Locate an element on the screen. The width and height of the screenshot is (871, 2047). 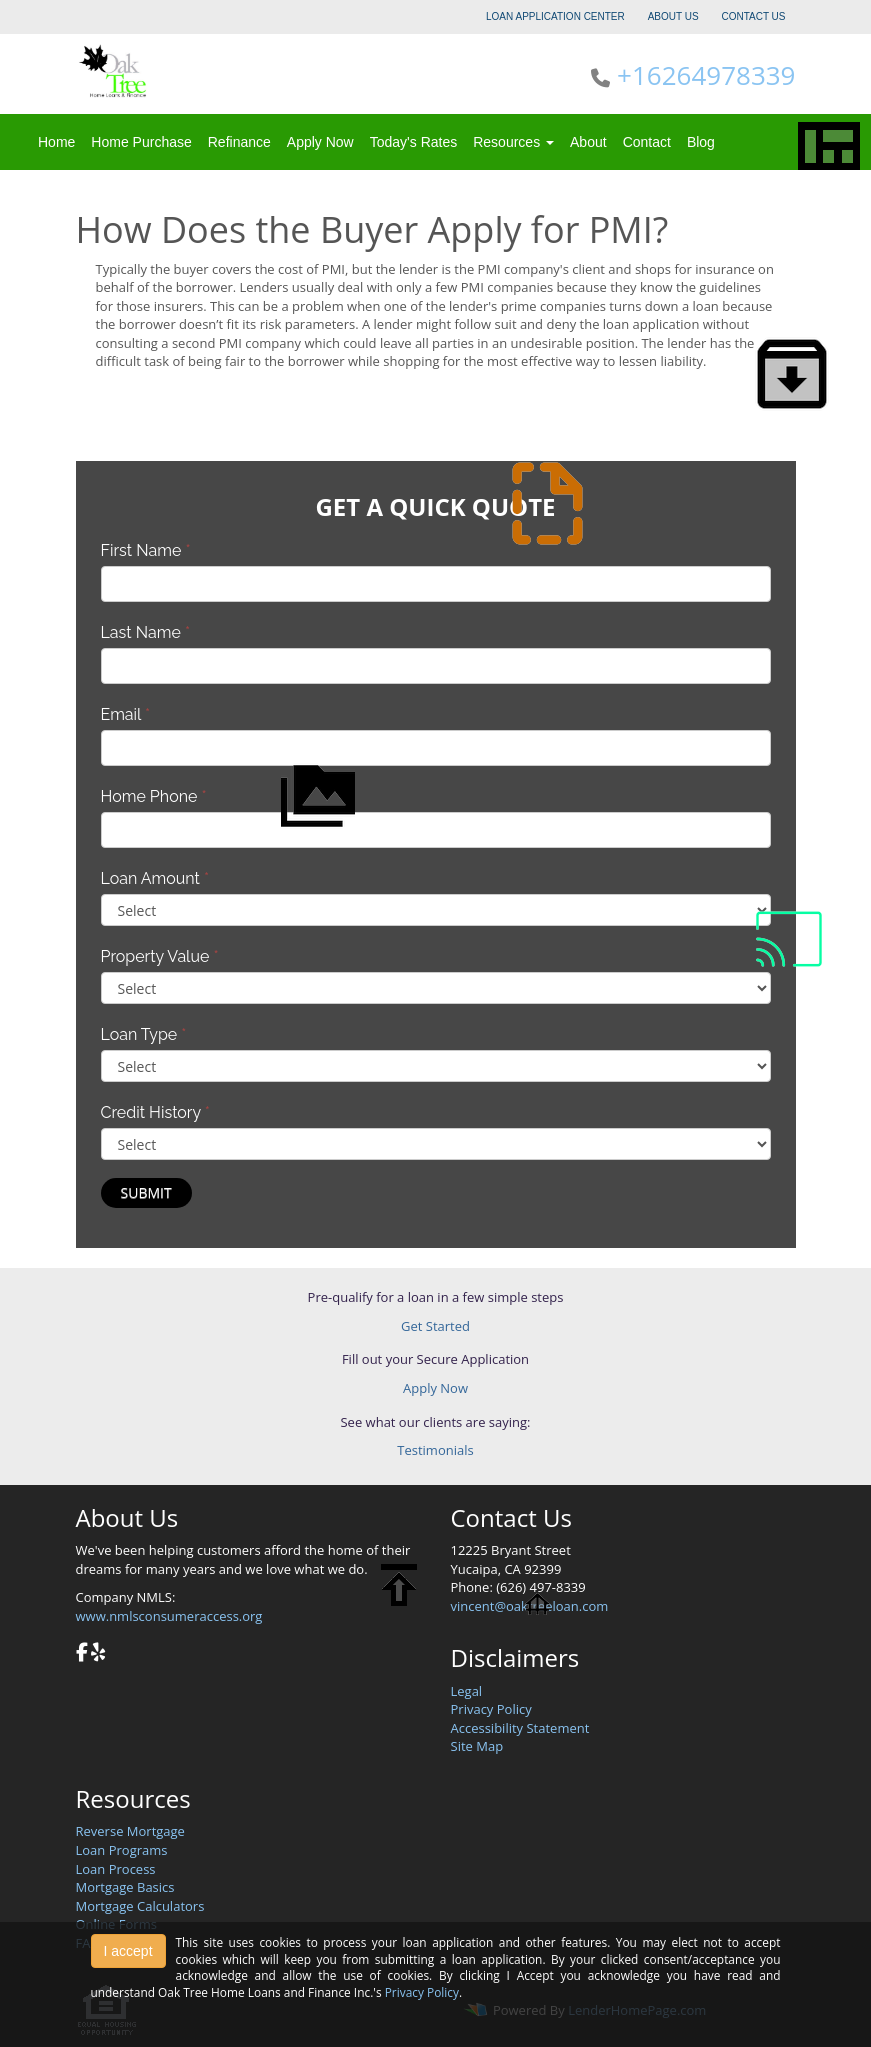
publish or upload content is located at coordinates (399, 1585).